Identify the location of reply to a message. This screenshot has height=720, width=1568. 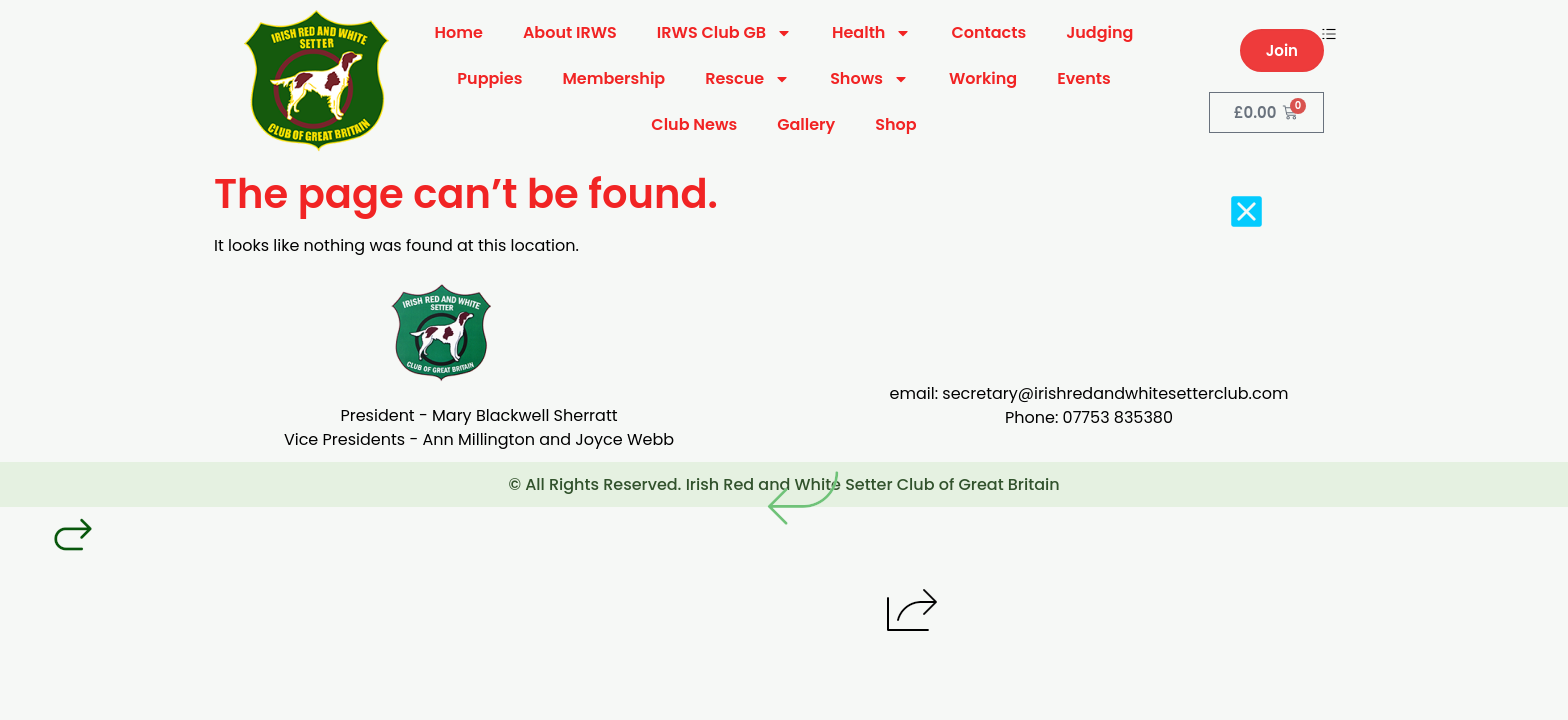
(803, 498).